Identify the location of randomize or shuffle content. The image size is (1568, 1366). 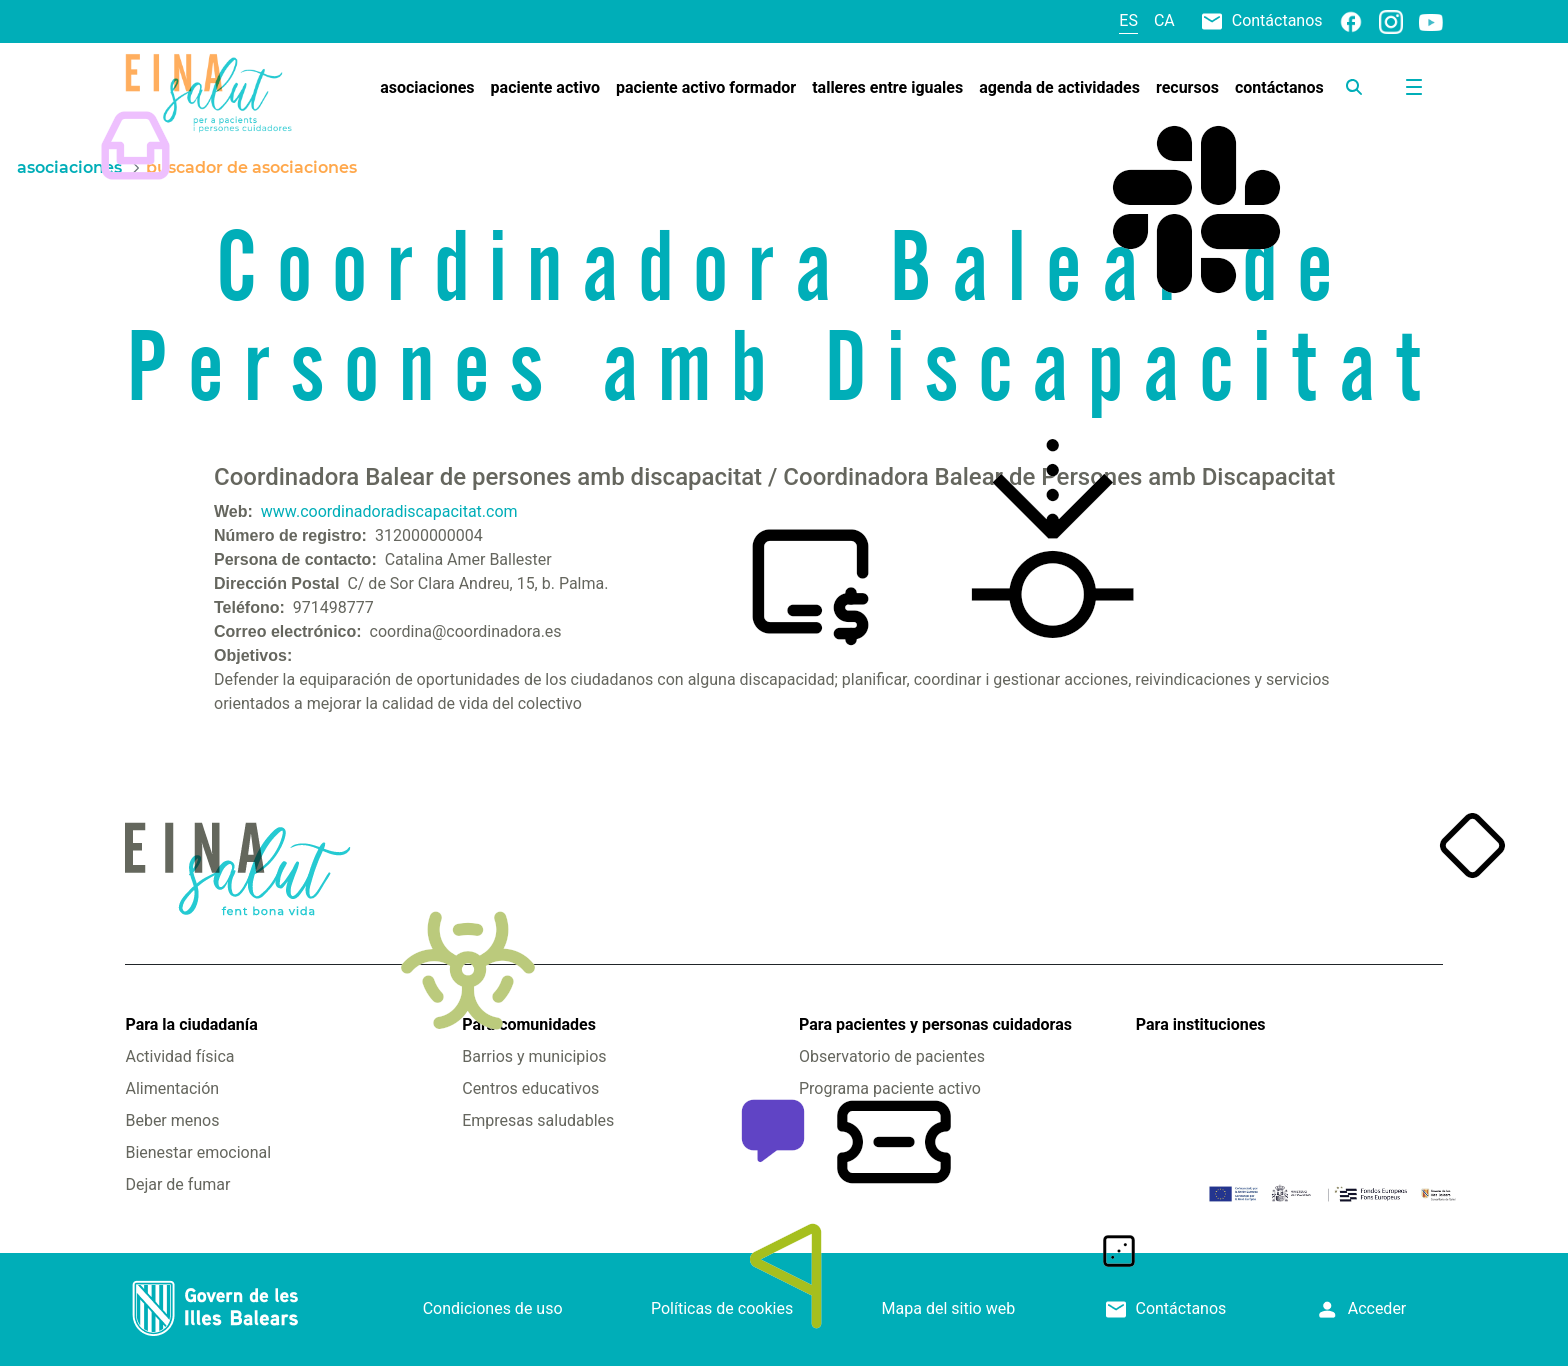
(1119, 1251).